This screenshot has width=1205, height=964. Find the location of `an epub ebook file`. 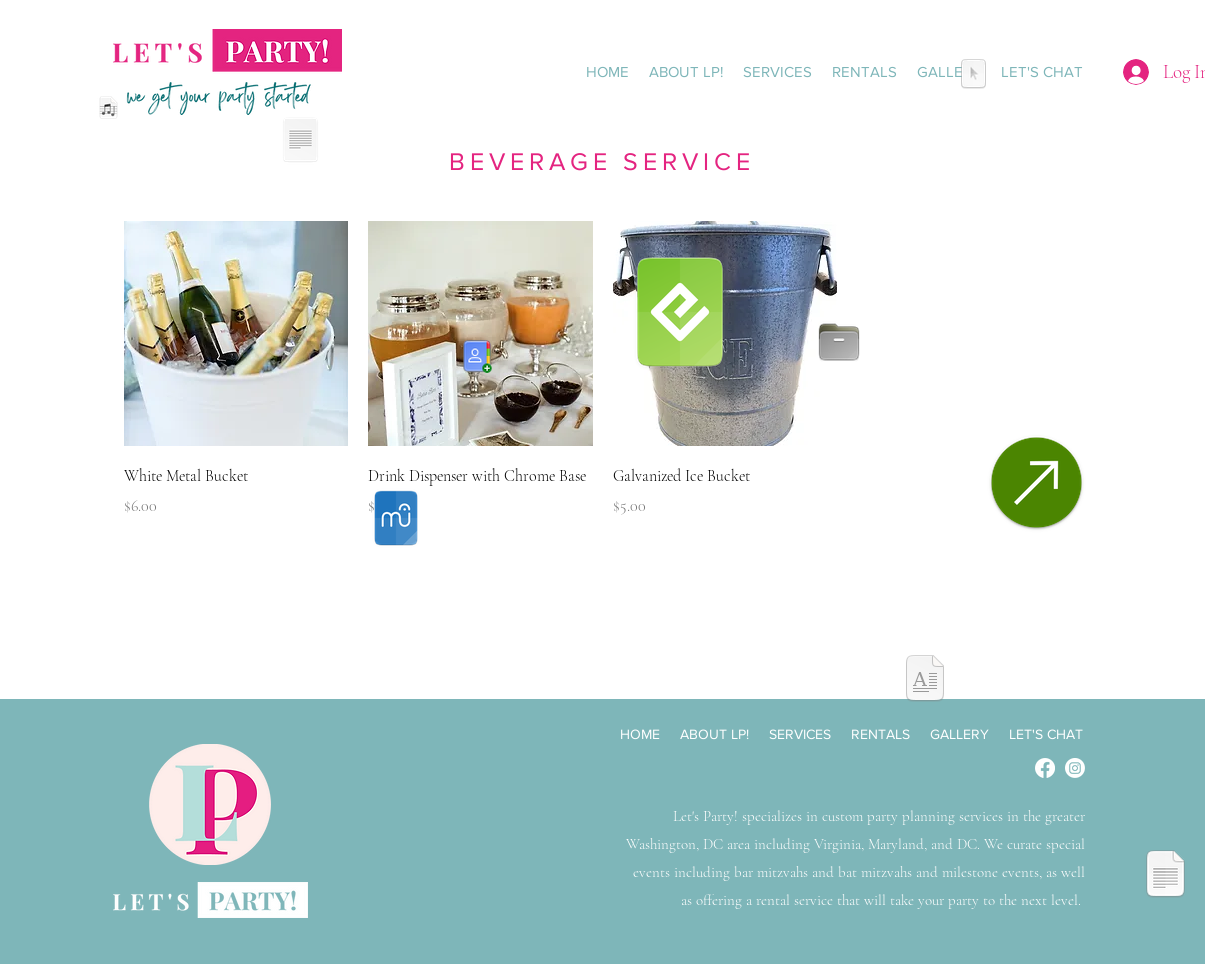

an epub ebook file is located at coordinates (680, 312).